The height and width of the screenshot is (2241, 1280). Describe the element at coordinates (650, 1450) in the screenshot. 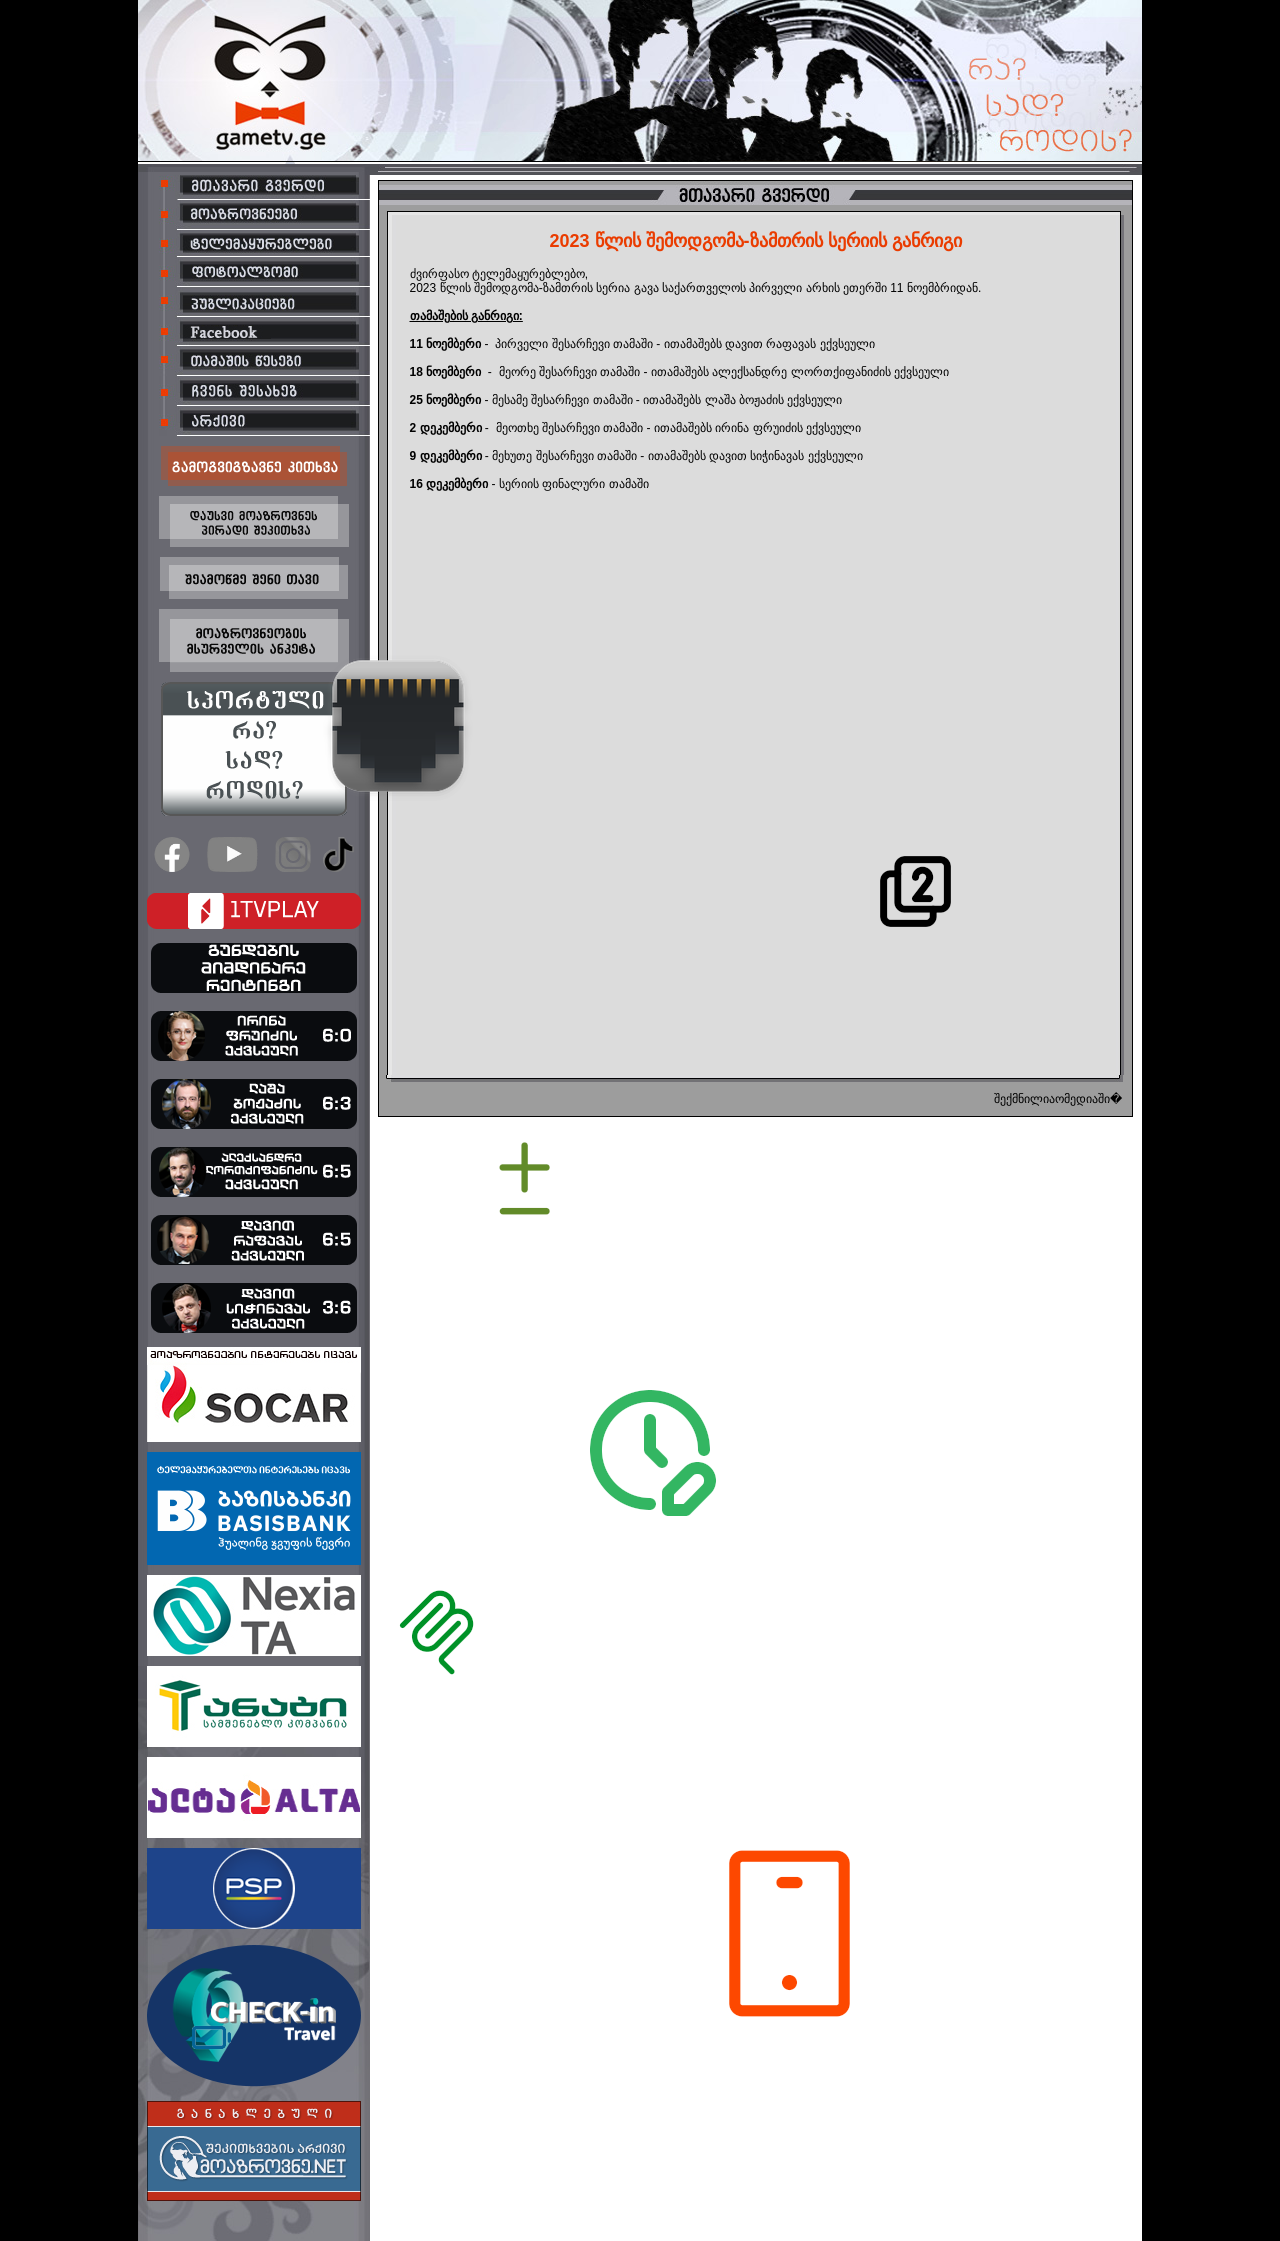

I see `edit a scheduled time or event` at that location.